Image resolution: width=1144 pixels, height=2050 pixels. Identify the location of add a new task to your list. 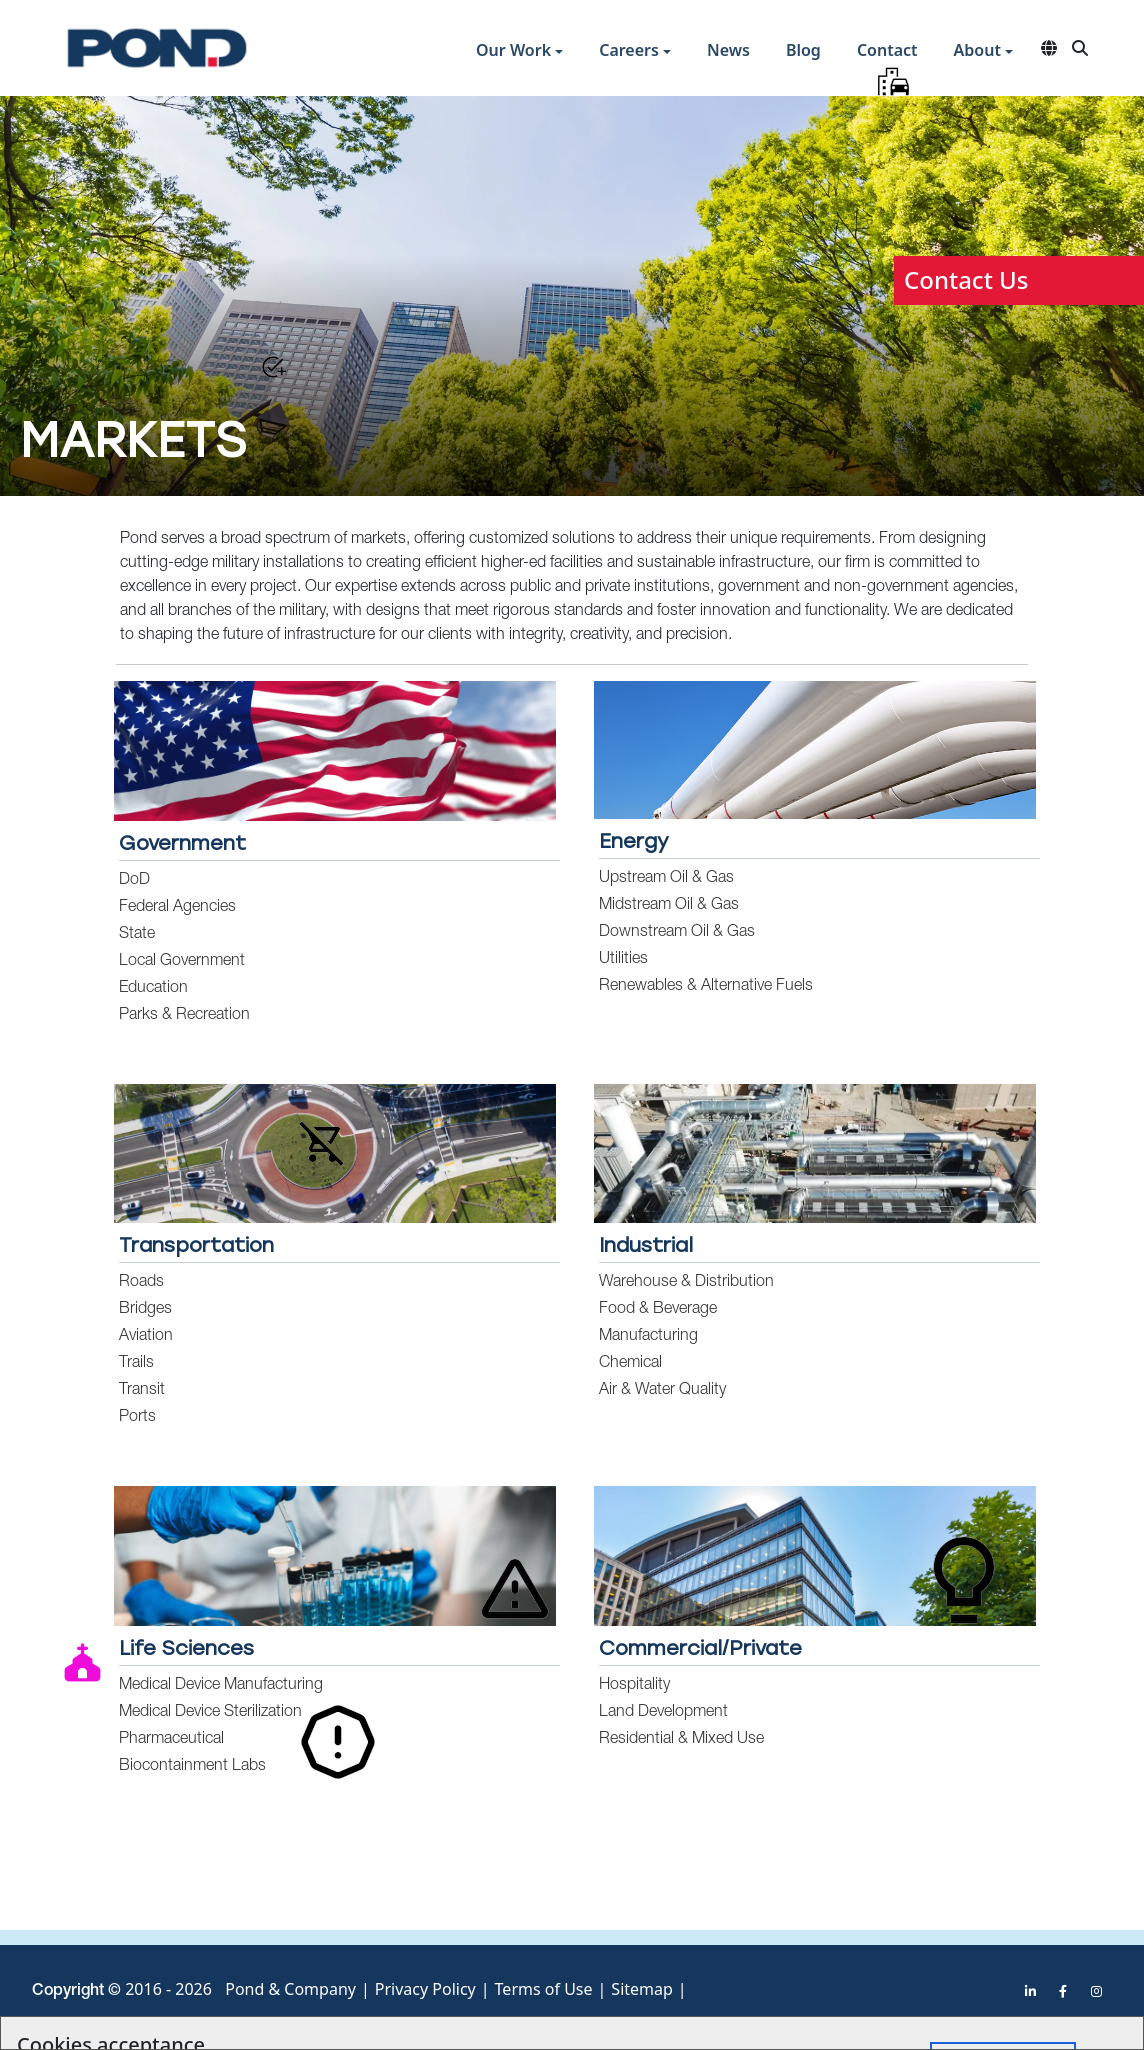
(273, 367).